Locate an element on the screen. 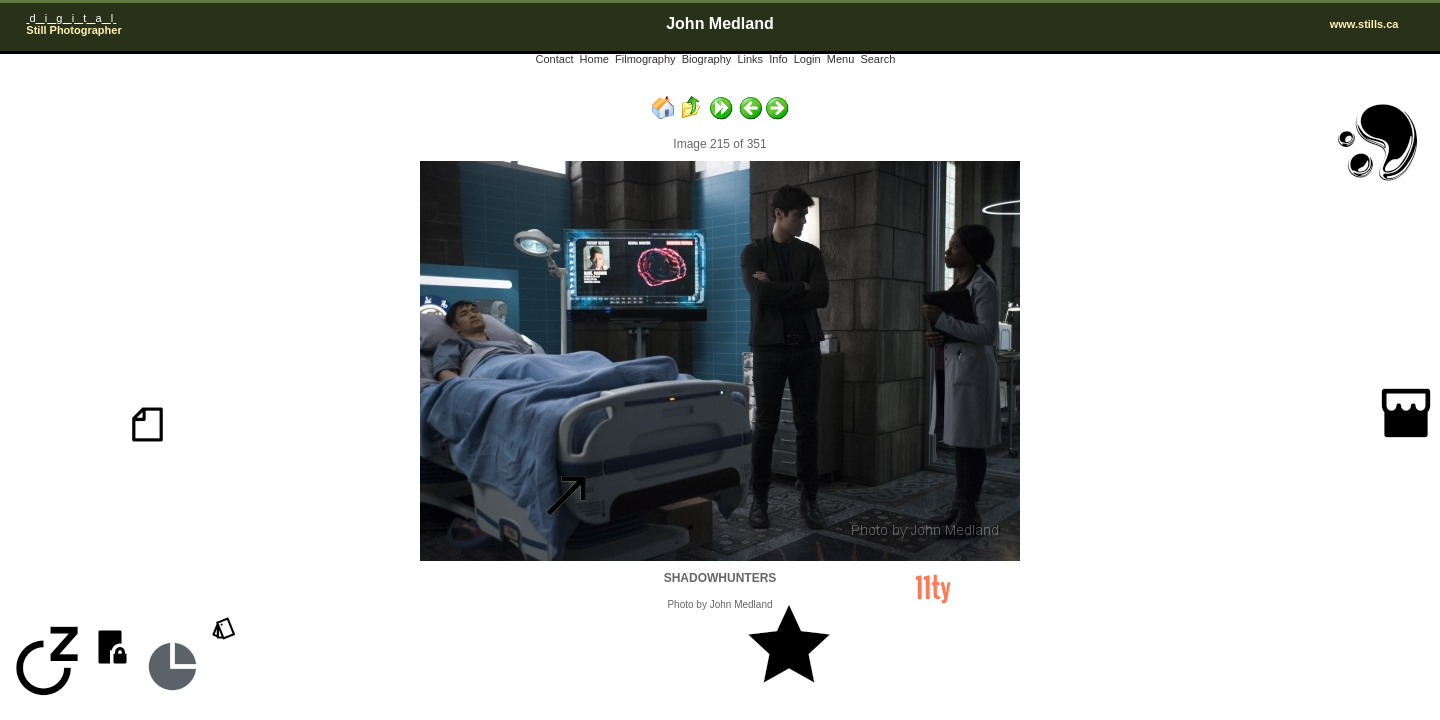 The width and height of the screenshot is (1440, 720). Eleventy static site generator logo is located at coordinates (933, 587).